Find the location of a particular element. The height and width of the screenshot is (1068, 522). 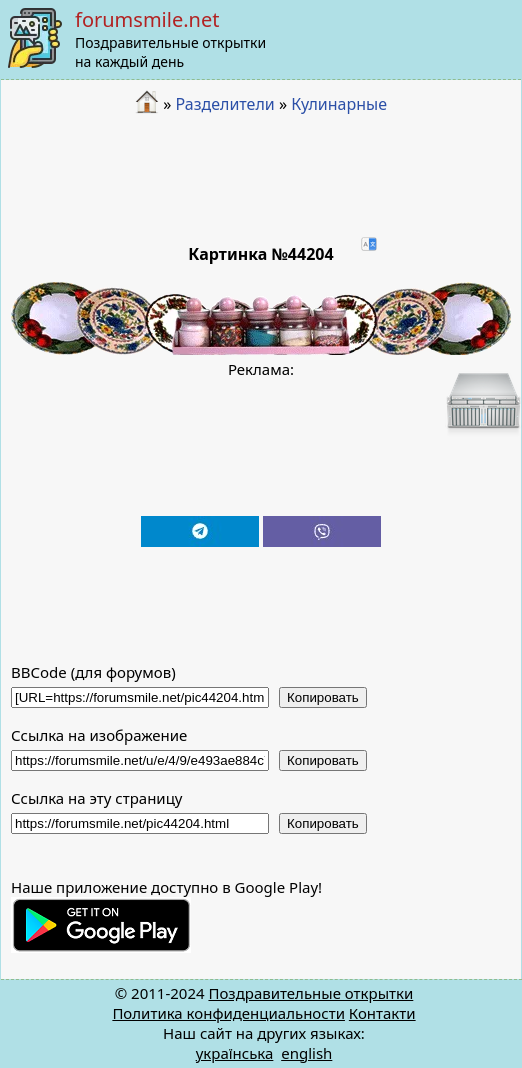

xserve g4 server hardware device is located at coordinates (483, 398).